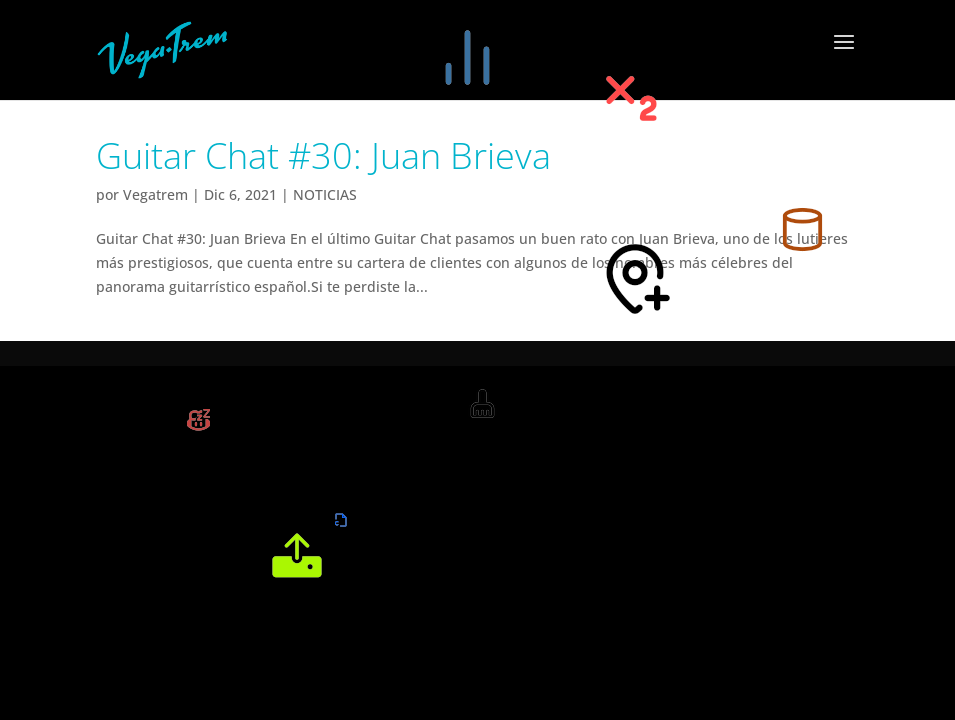 The height and width of the screenshot is (720, 955). I want to click on temporarily disable github copilot suggestions, so click(198, 420).